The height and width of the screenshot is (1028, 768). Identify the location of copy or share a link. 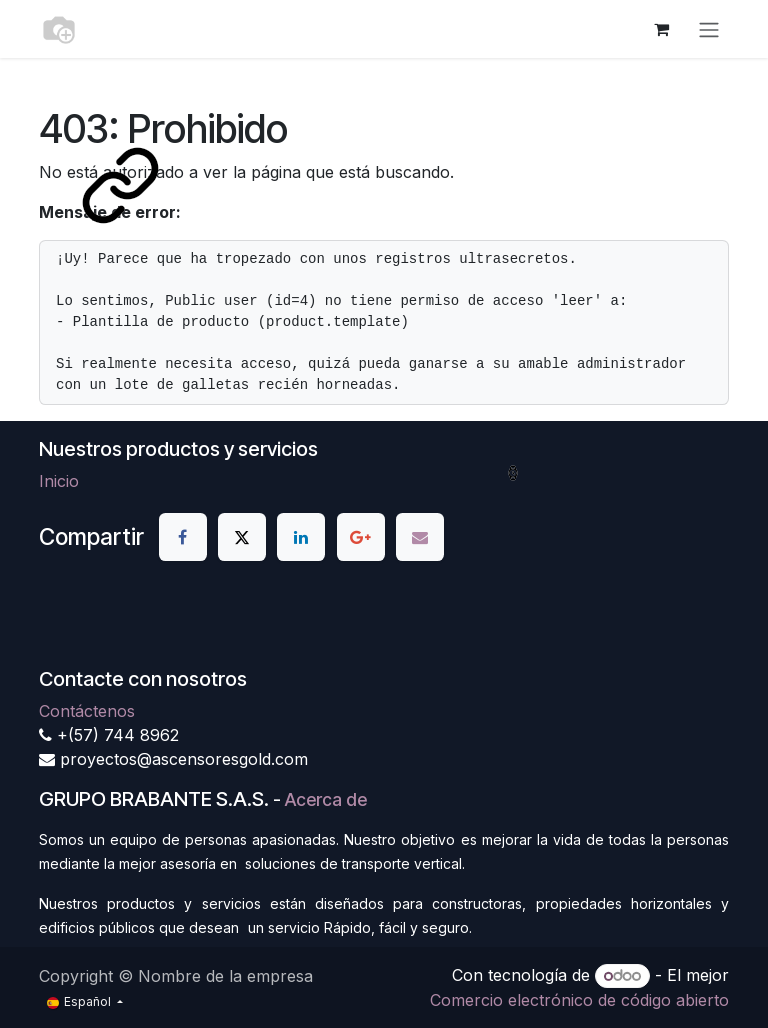
(120, 185).